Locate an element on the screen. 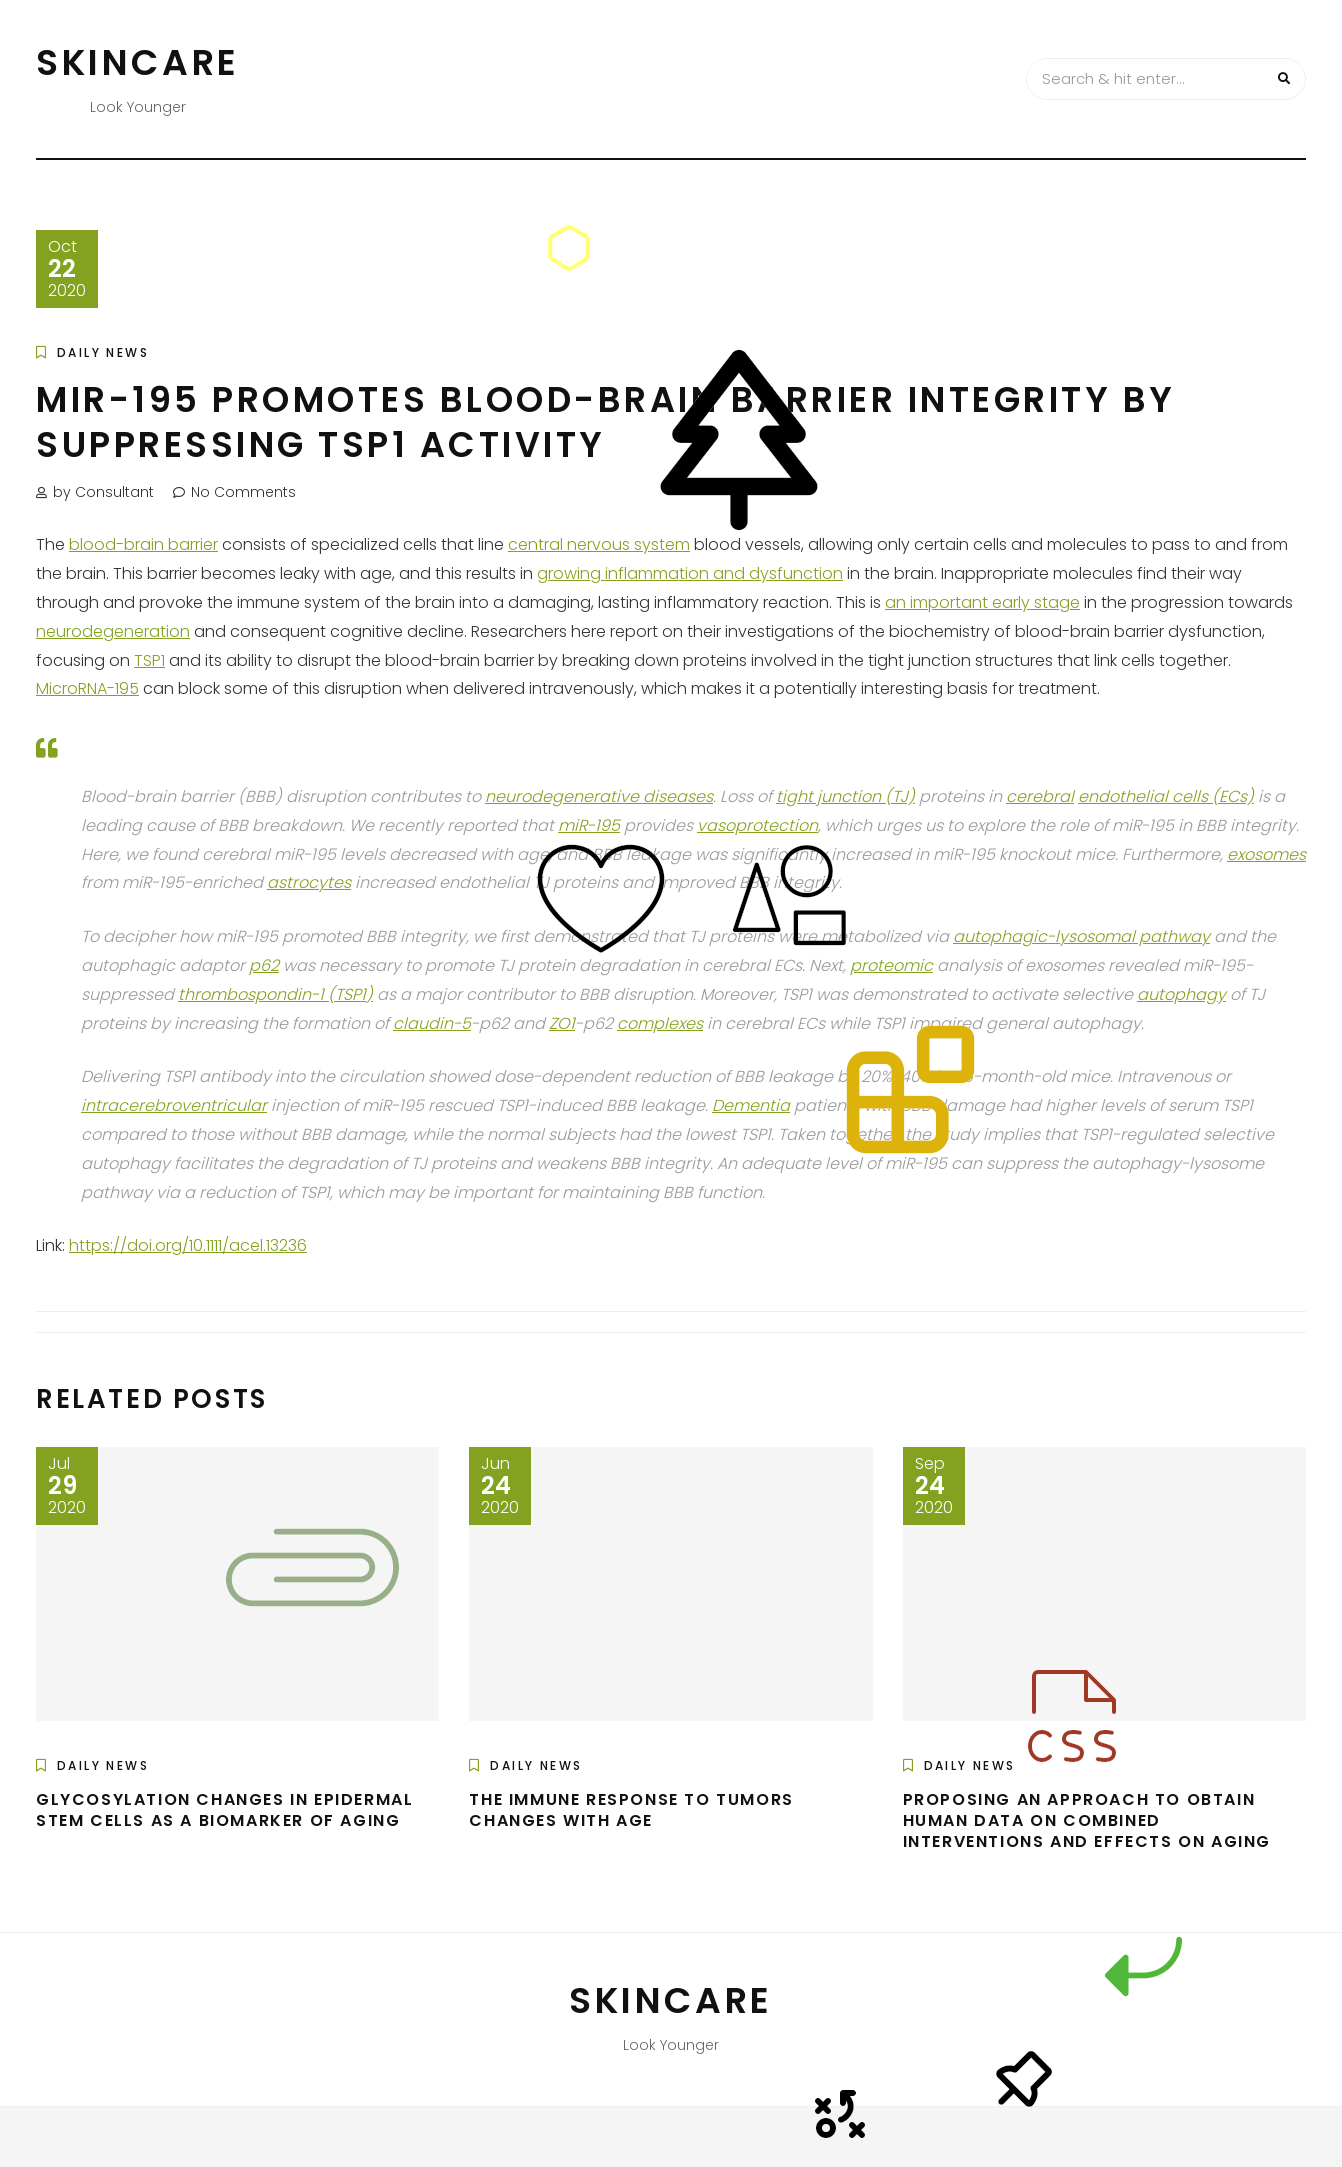  attach a file to your message is located at coordinates (312, 1567).